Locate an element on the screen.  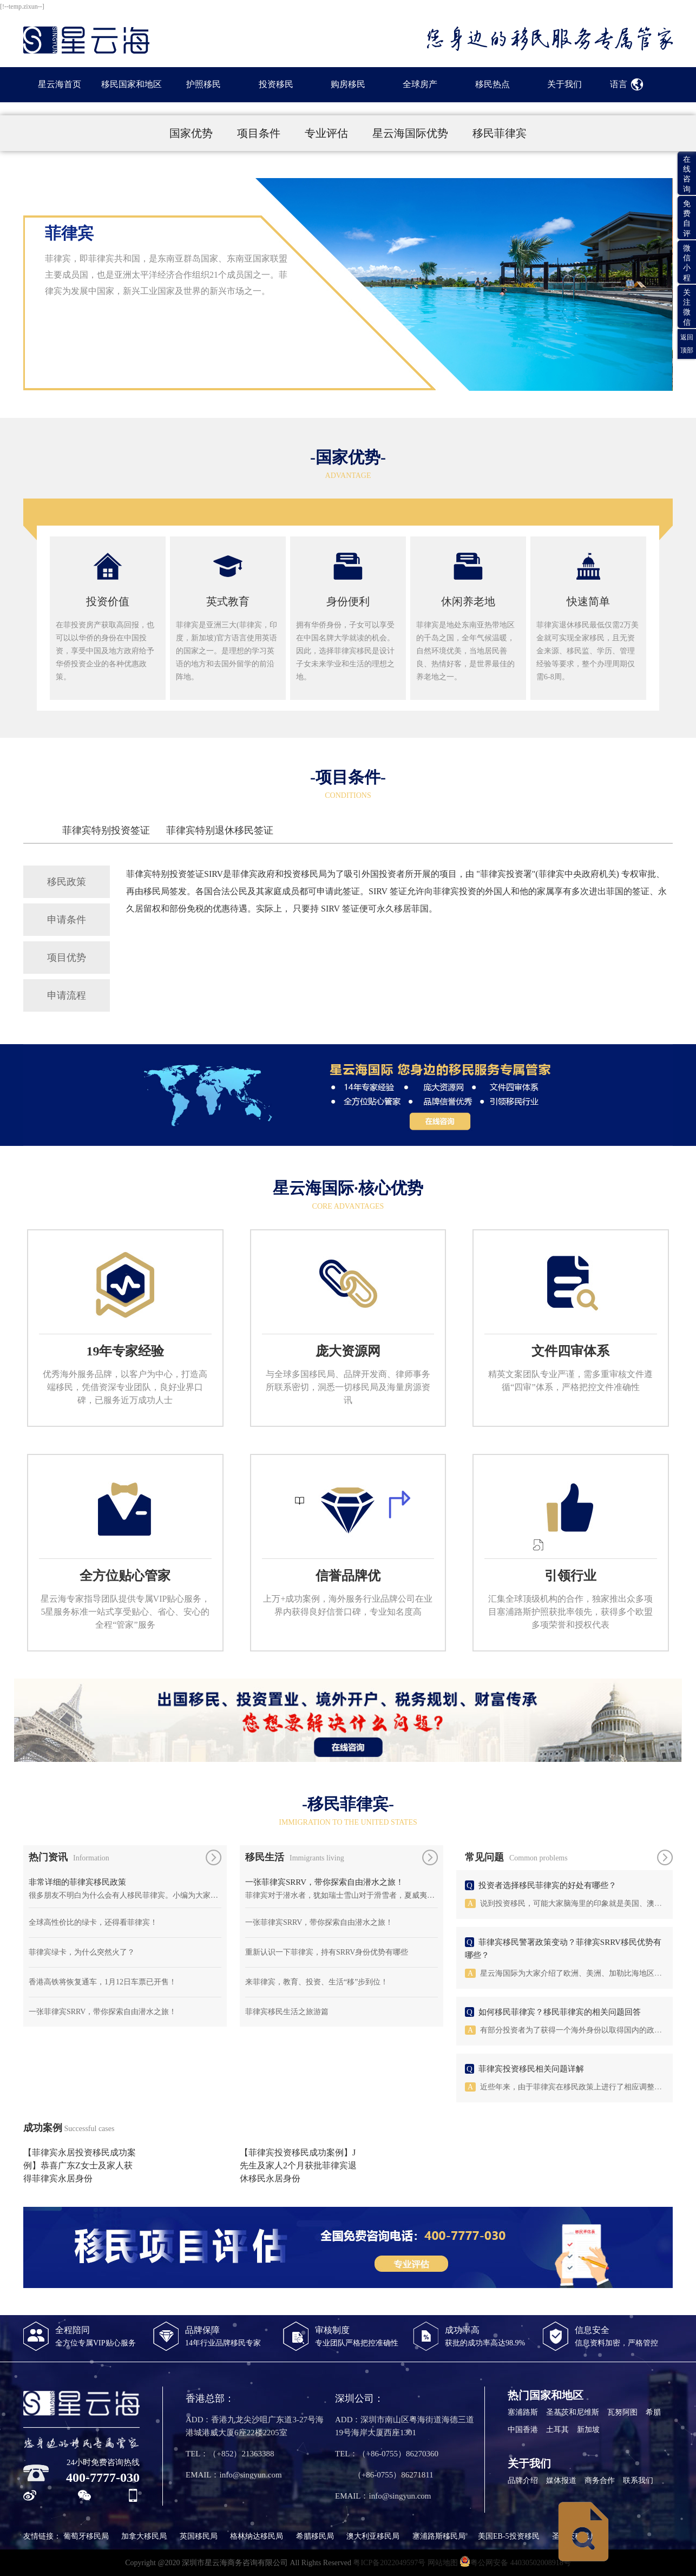
redirect or forward content is located at coordinates (397, 1504).